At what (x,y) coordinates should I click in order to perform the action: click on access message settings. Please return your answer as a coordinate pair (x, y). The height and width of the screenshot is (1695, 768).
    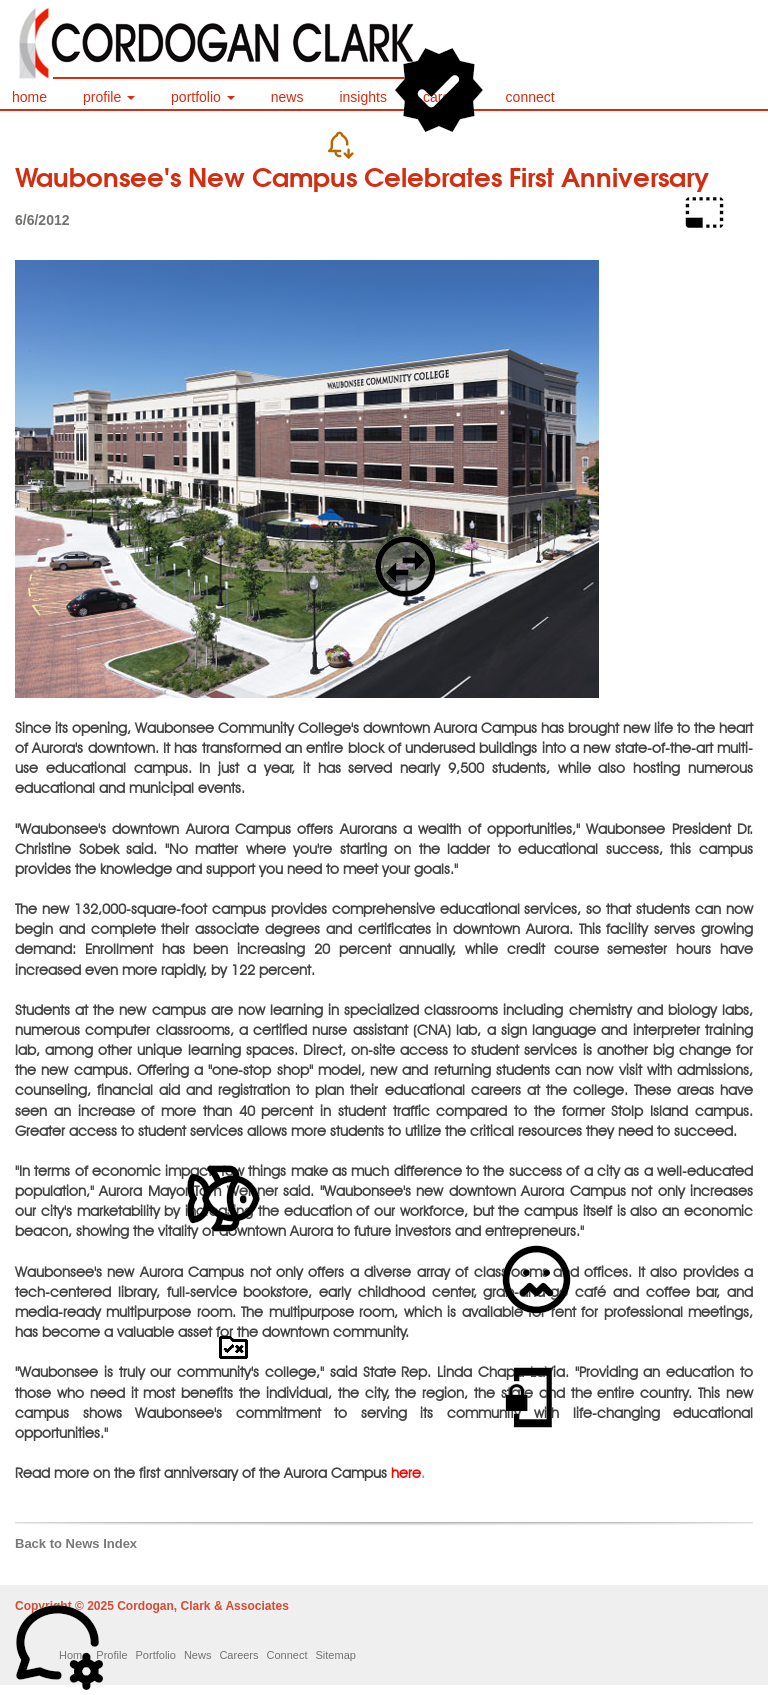
    Looking at the image, I should click on (57, 1642).